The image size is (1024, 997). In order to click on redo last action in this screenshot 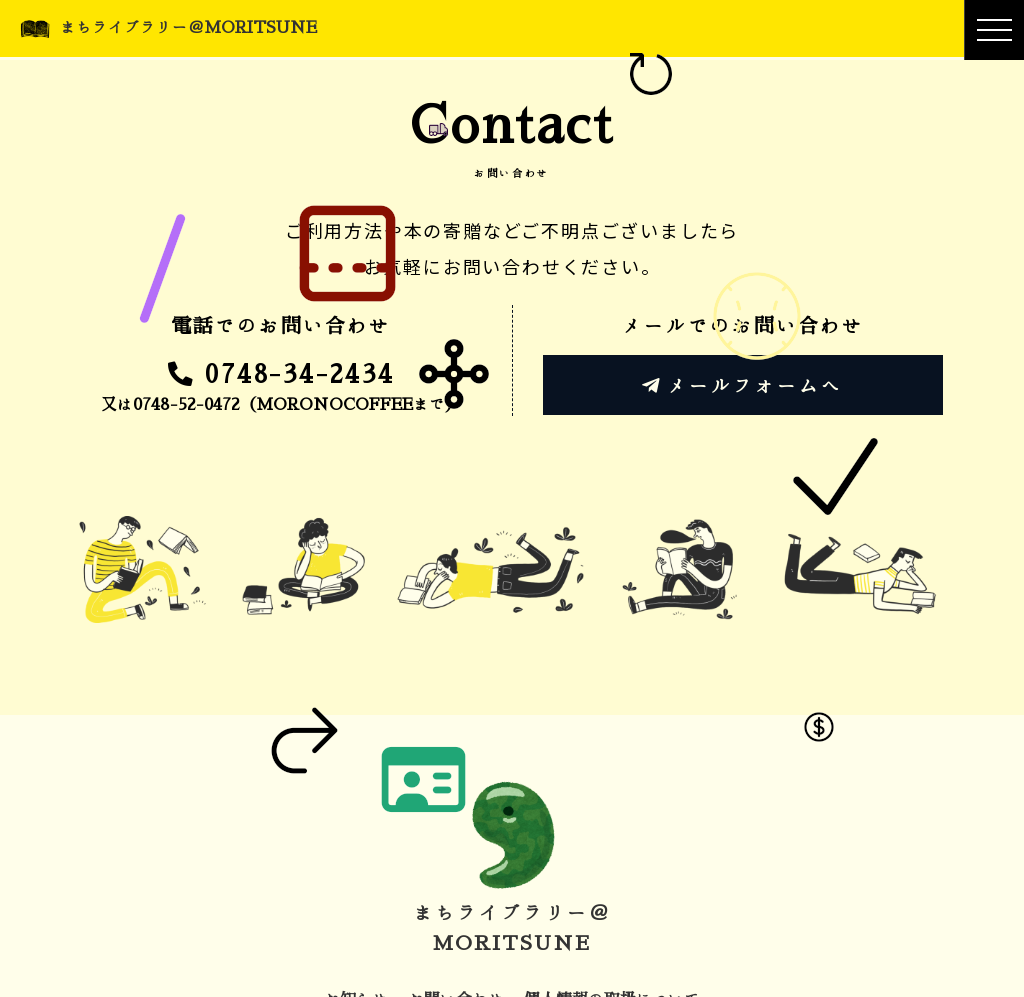, I will do `click(304, 740)`.